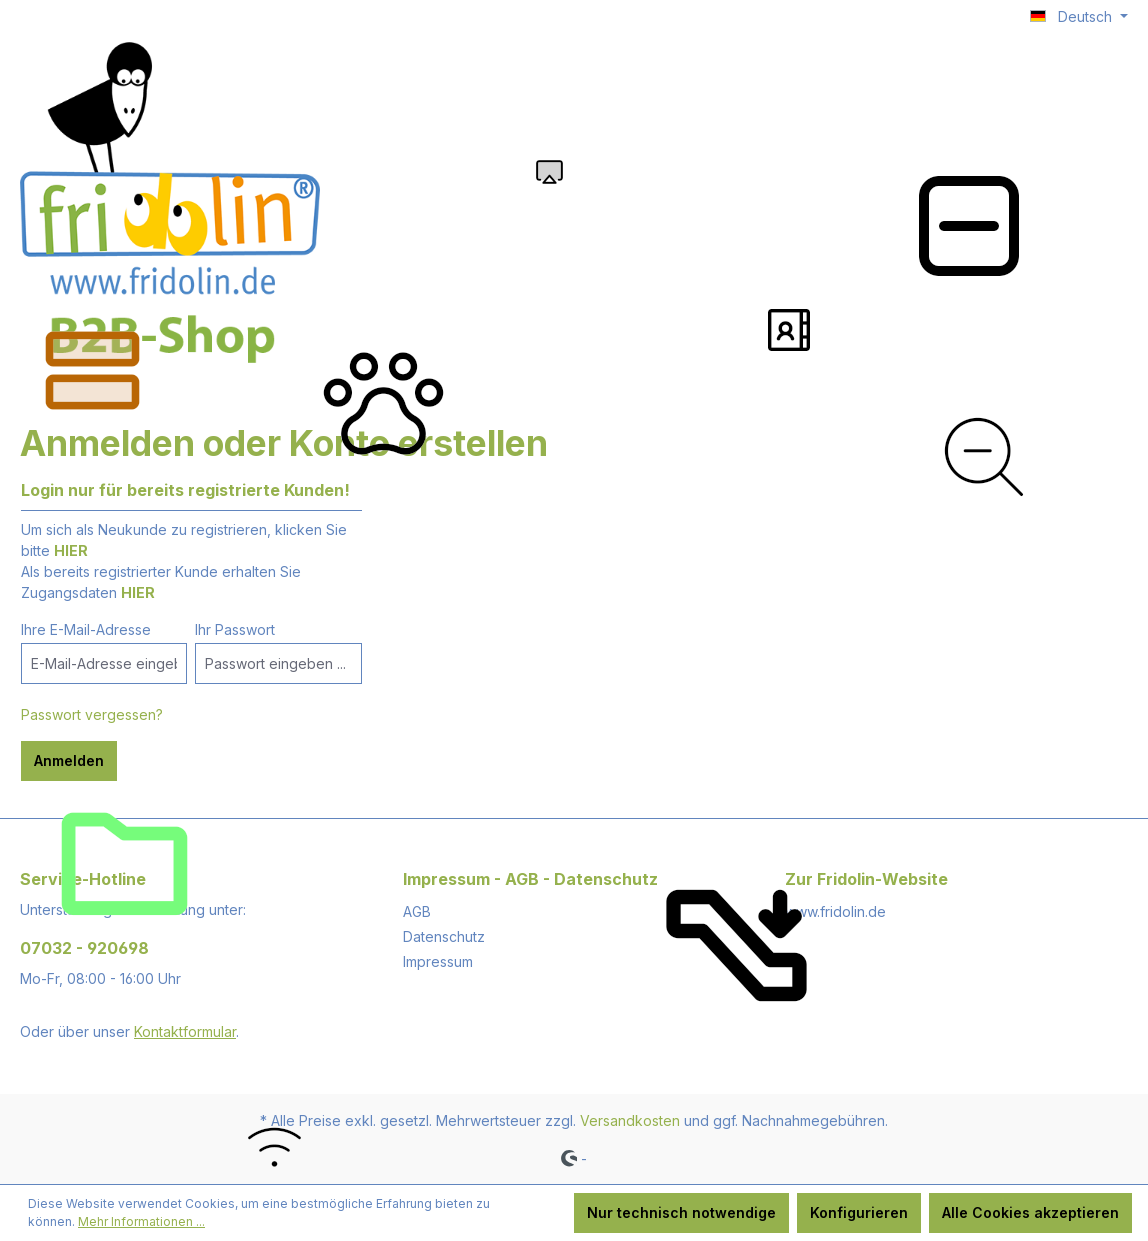 Image resolution: width=1148 pixels, height=1241 pixels. What do you see at coordinates (984, 457) in the screenshot?
I see `zoom out of current view` at bounding box center [984, 457].